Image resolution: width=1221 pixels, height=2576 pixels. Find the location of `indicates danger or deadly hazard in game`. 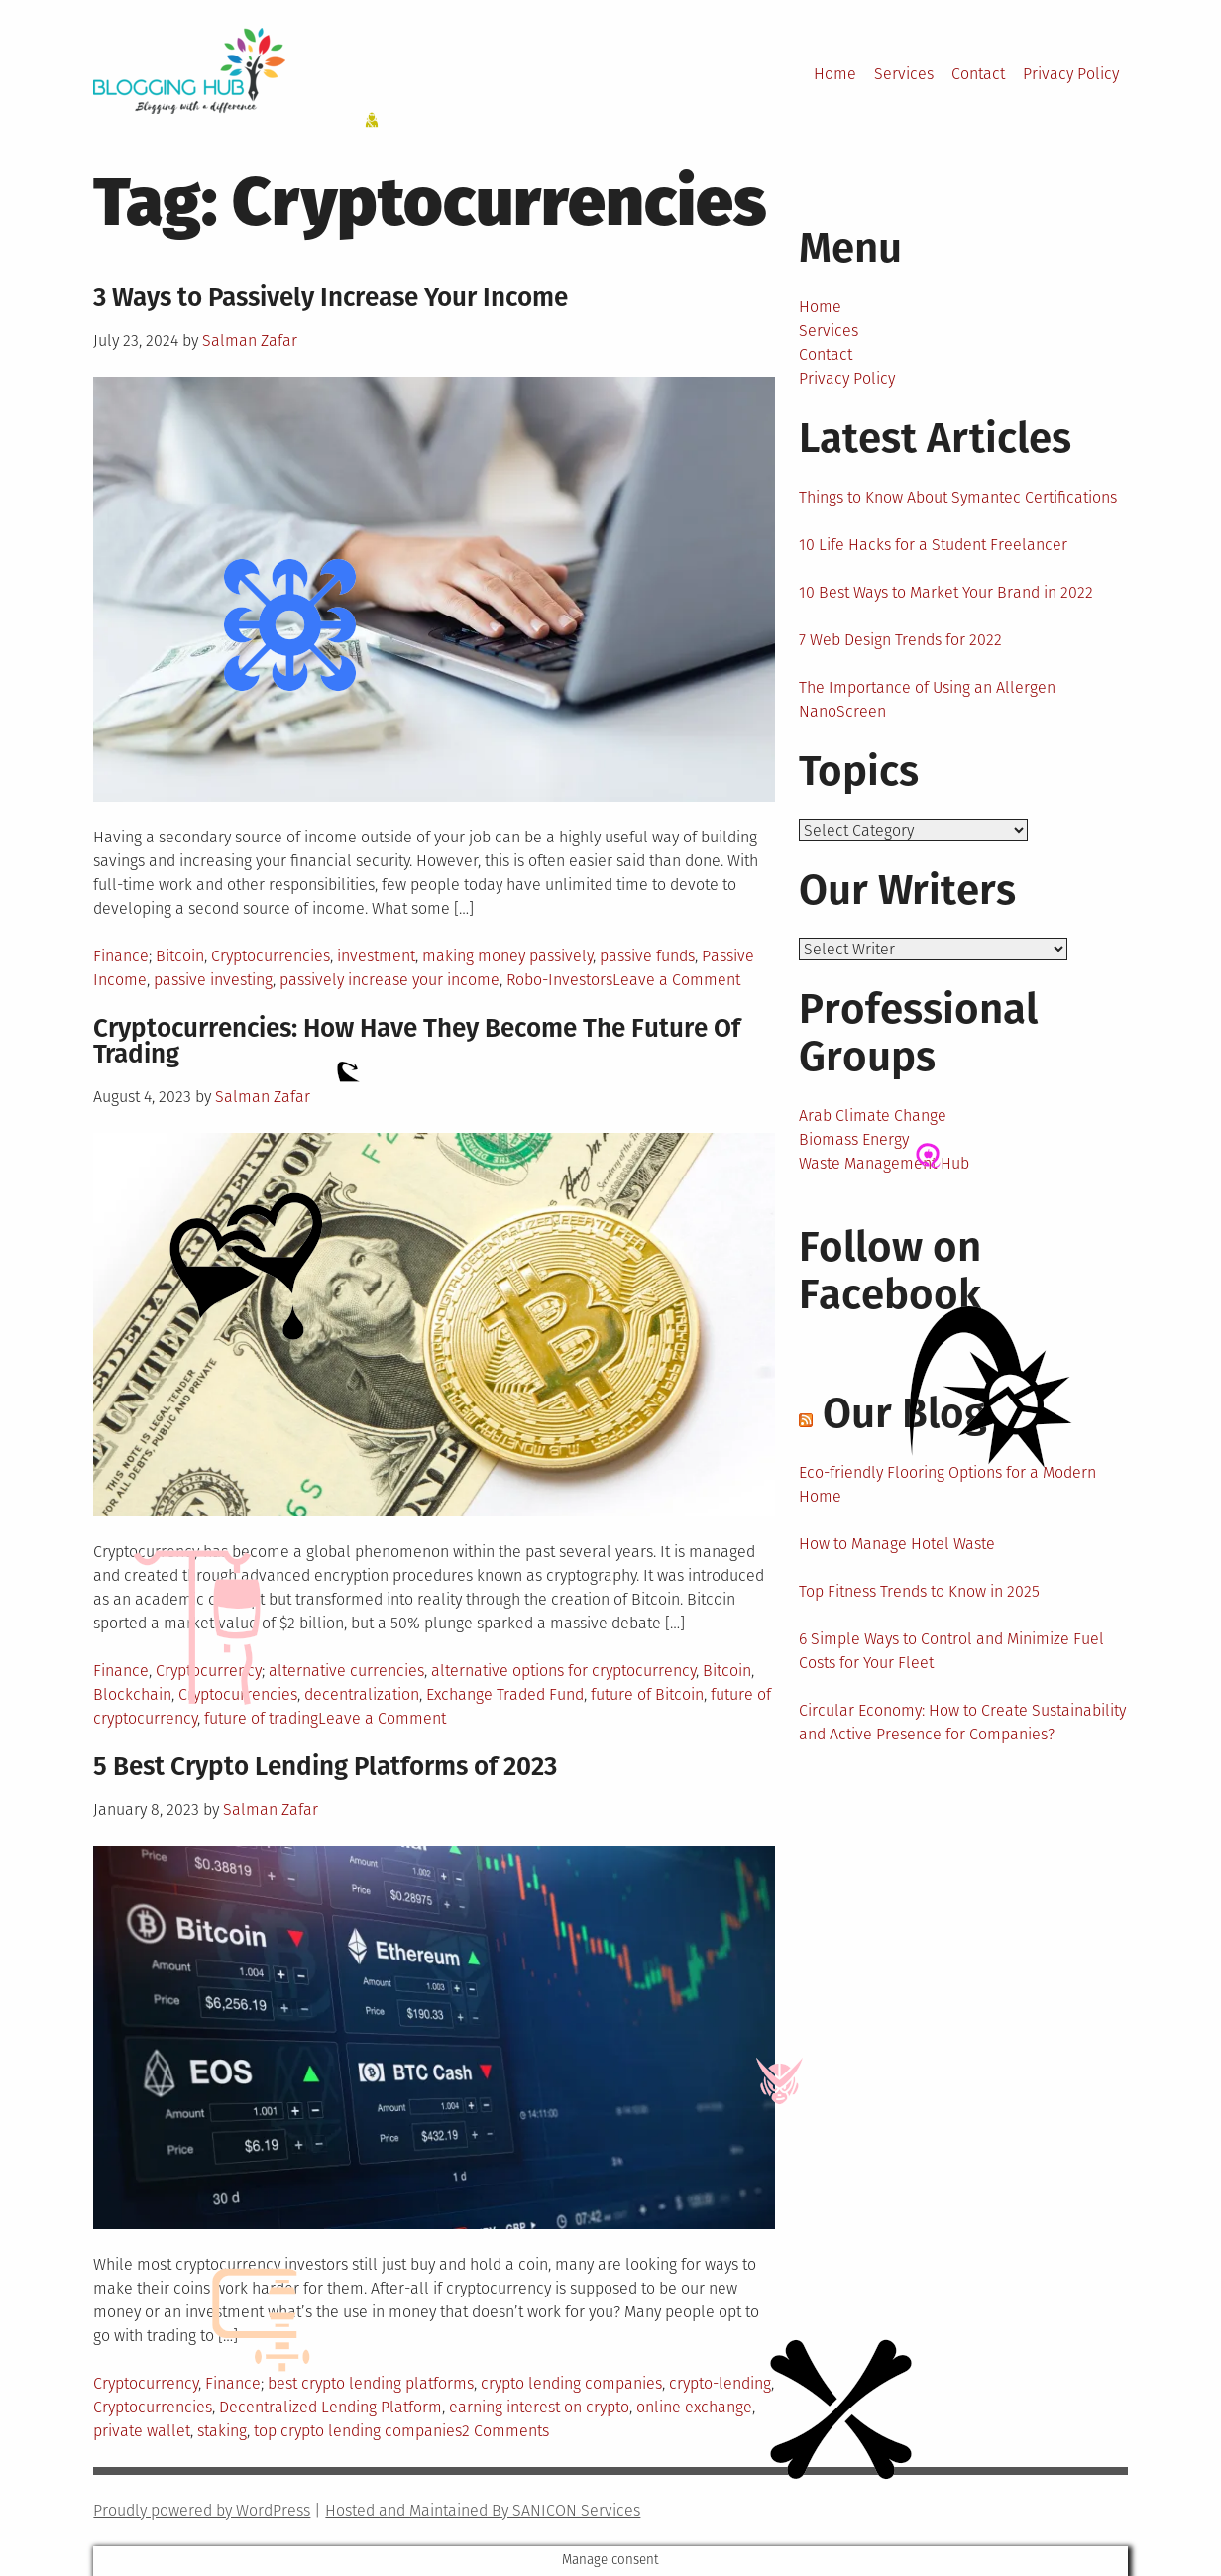

indicates danger or deadly hazard in game is located at coordinates (840, 2409).